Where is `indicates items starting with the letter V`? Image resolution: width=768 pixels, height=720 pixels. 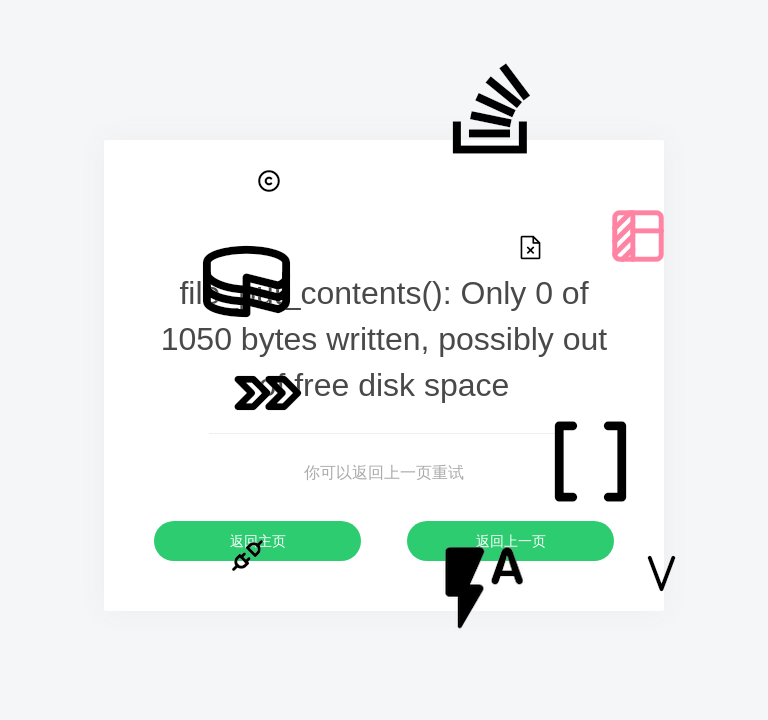 indicates items starting with the letter V is located at coordinates (661, 573).